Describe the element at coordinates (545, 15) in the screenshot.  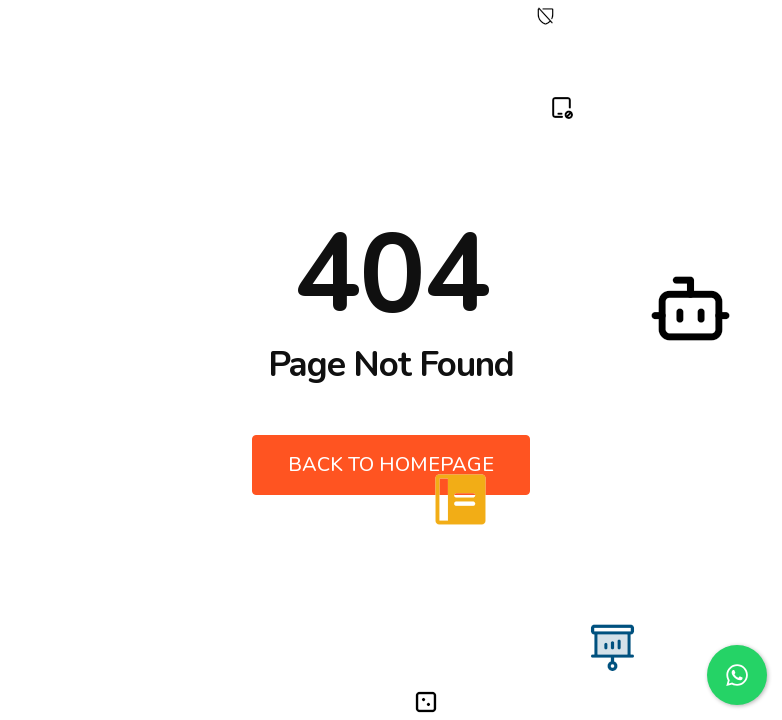
I see `security or protection is disabled` at that location.